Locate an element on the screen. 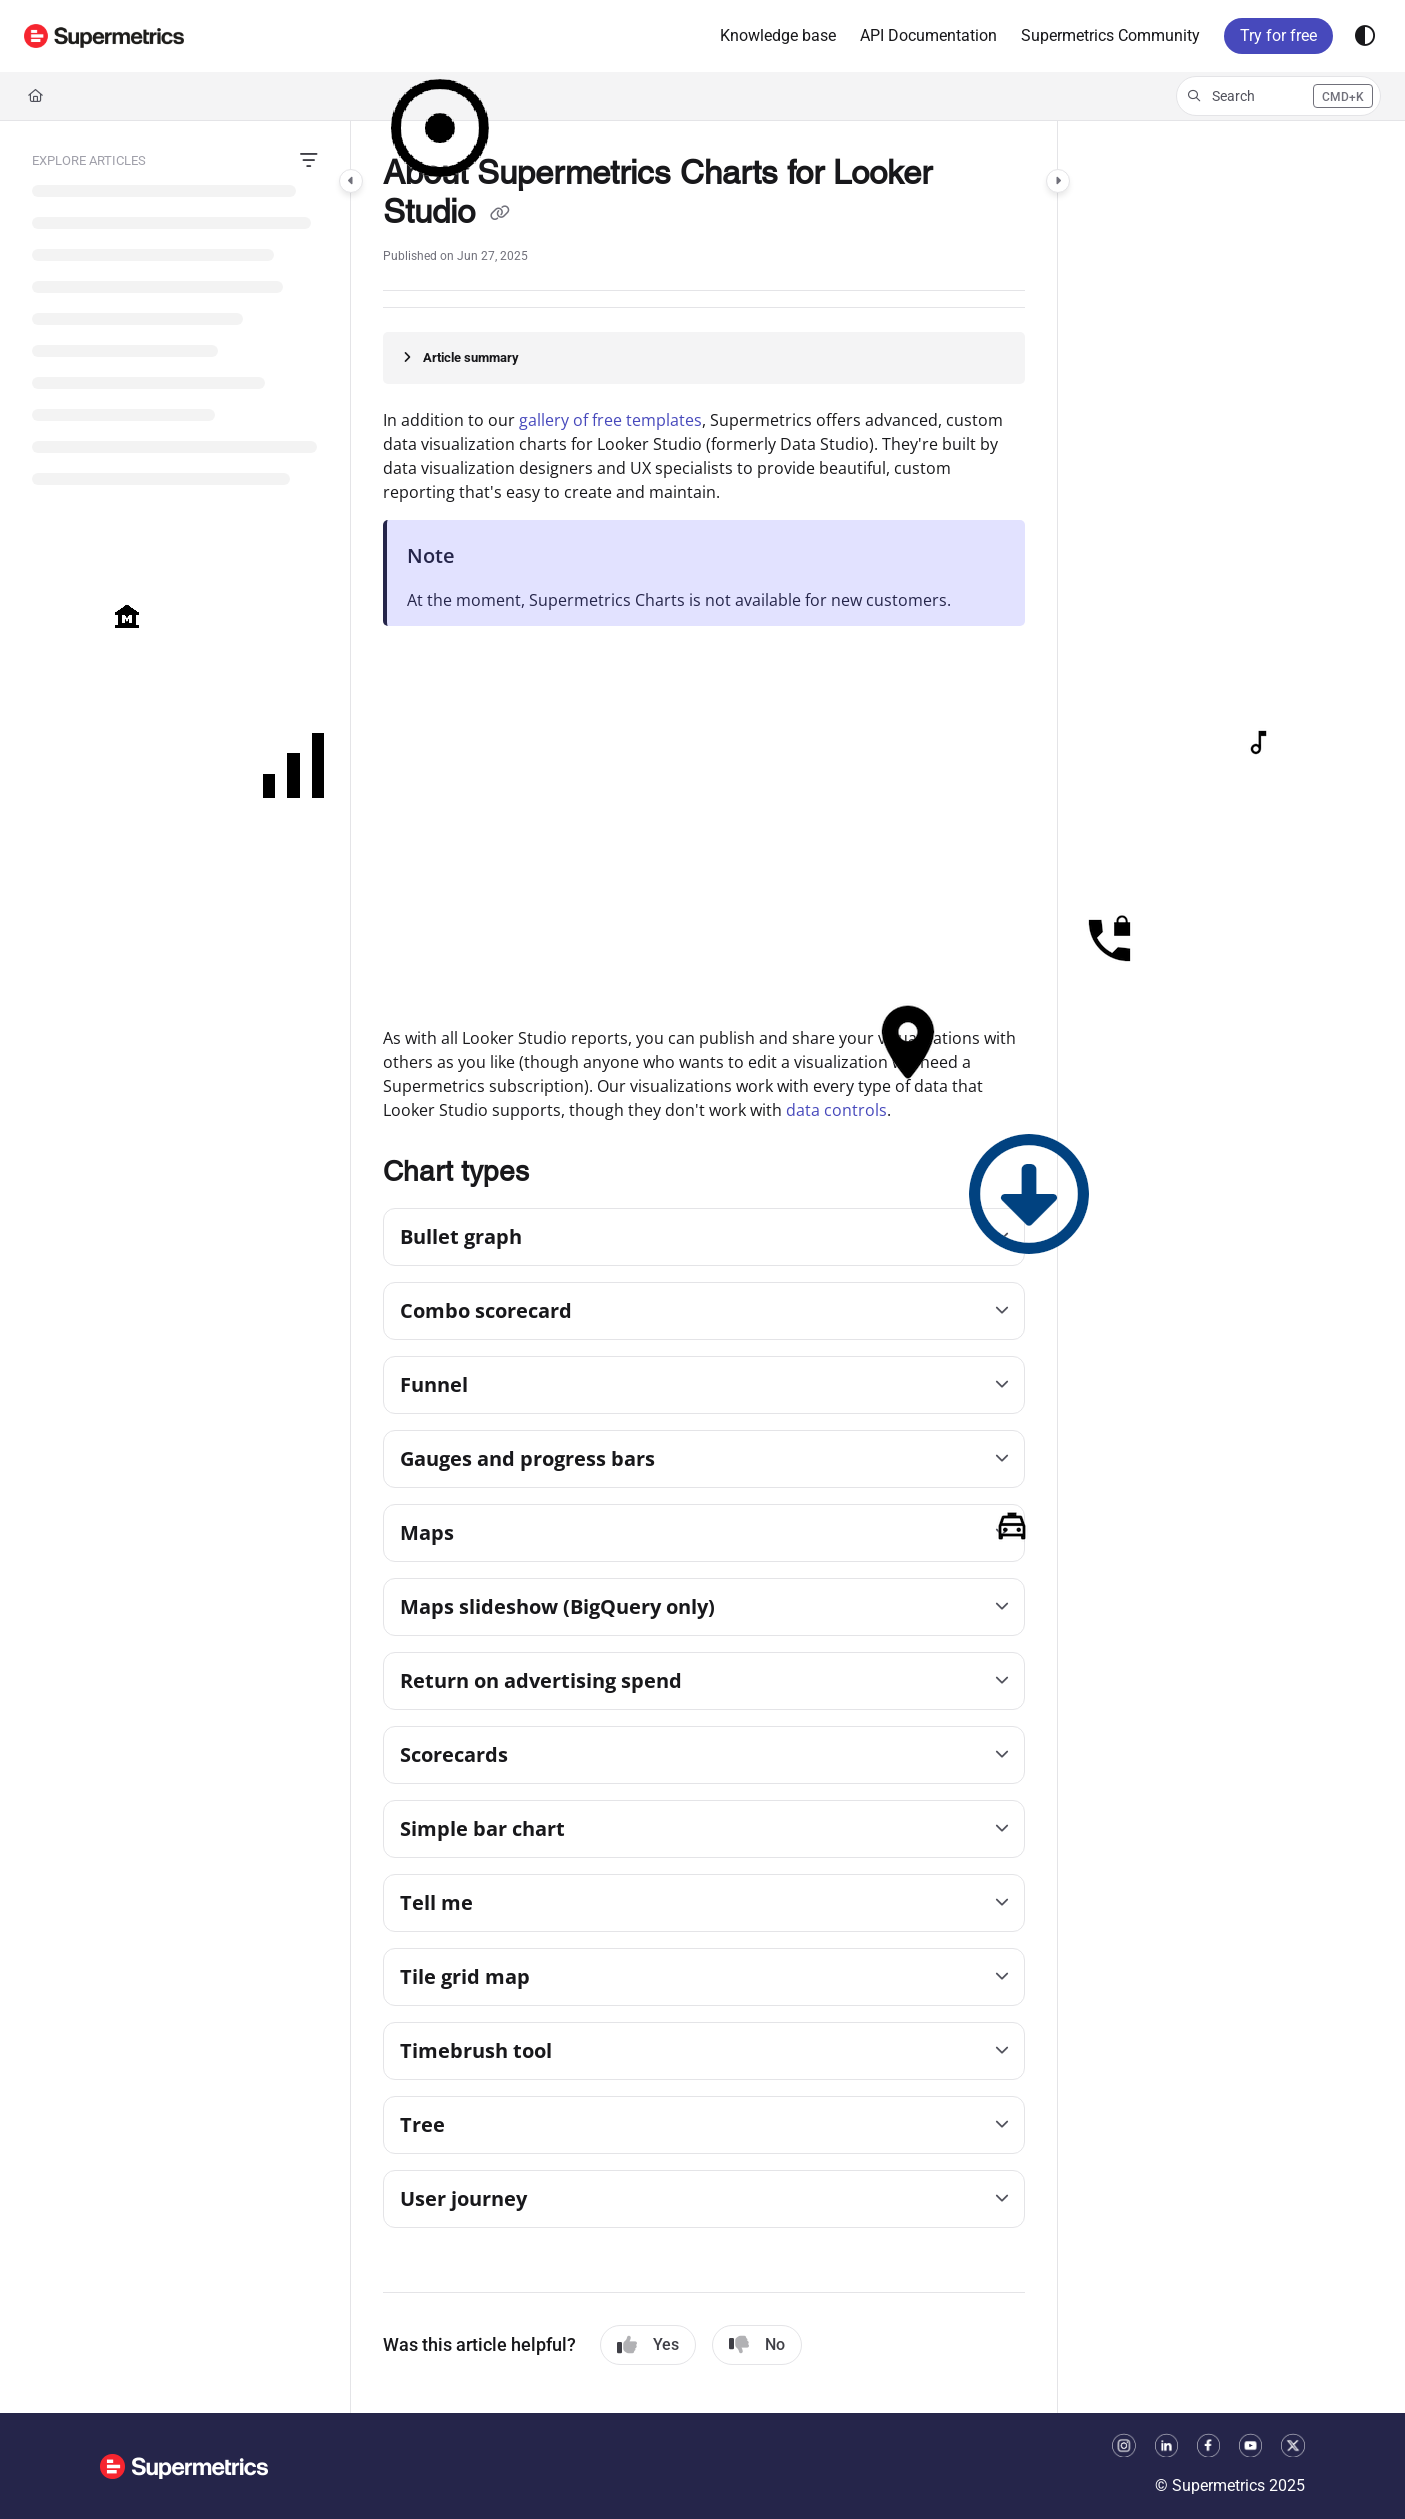 Image resolution: width=1405 pixels, height=2519 pixels. adjust image or display settings is located at coordinates (440, 128).